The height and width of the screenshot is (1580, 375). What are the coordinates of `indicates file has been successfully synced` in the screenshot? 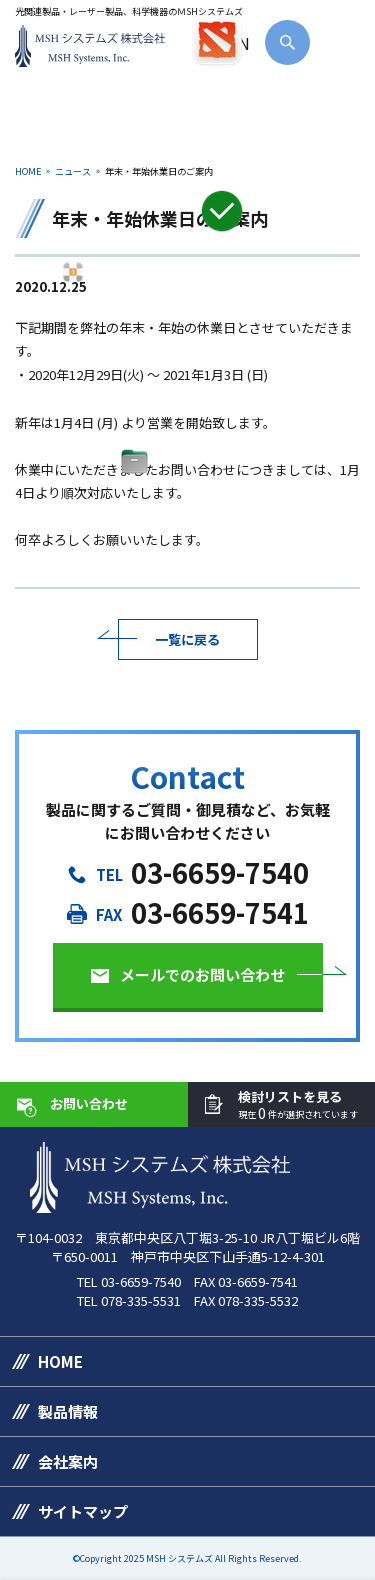 It's located at (222, 211).